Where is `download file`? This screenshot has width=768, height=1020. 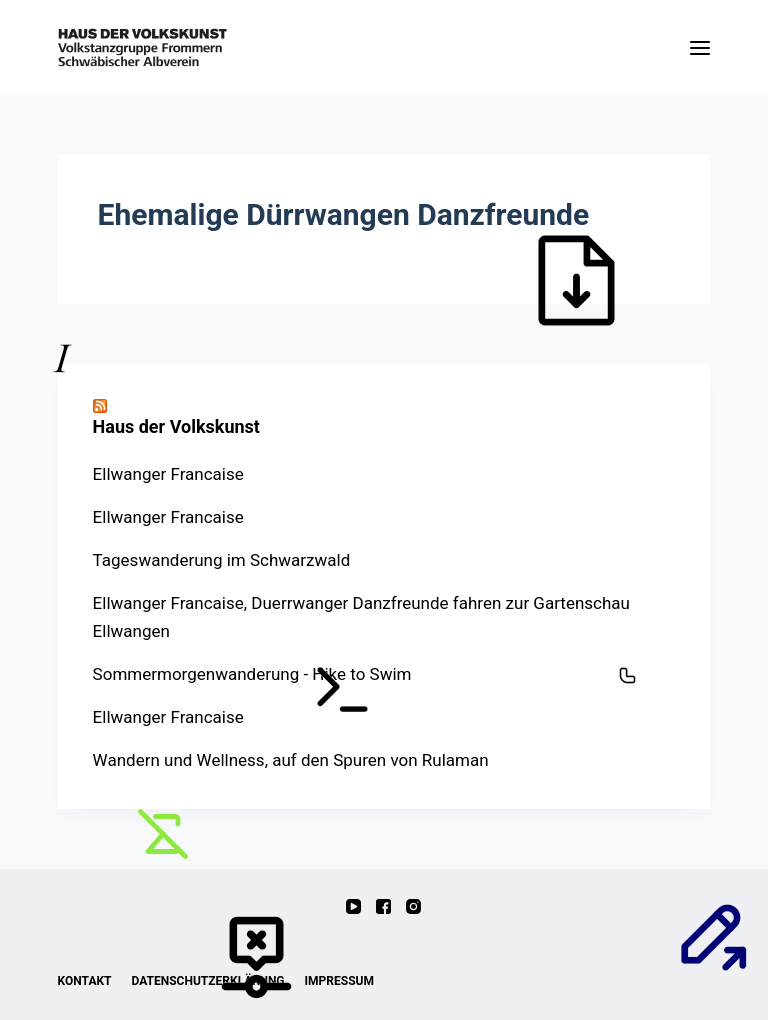 download file is located at coordinates (576, 280).